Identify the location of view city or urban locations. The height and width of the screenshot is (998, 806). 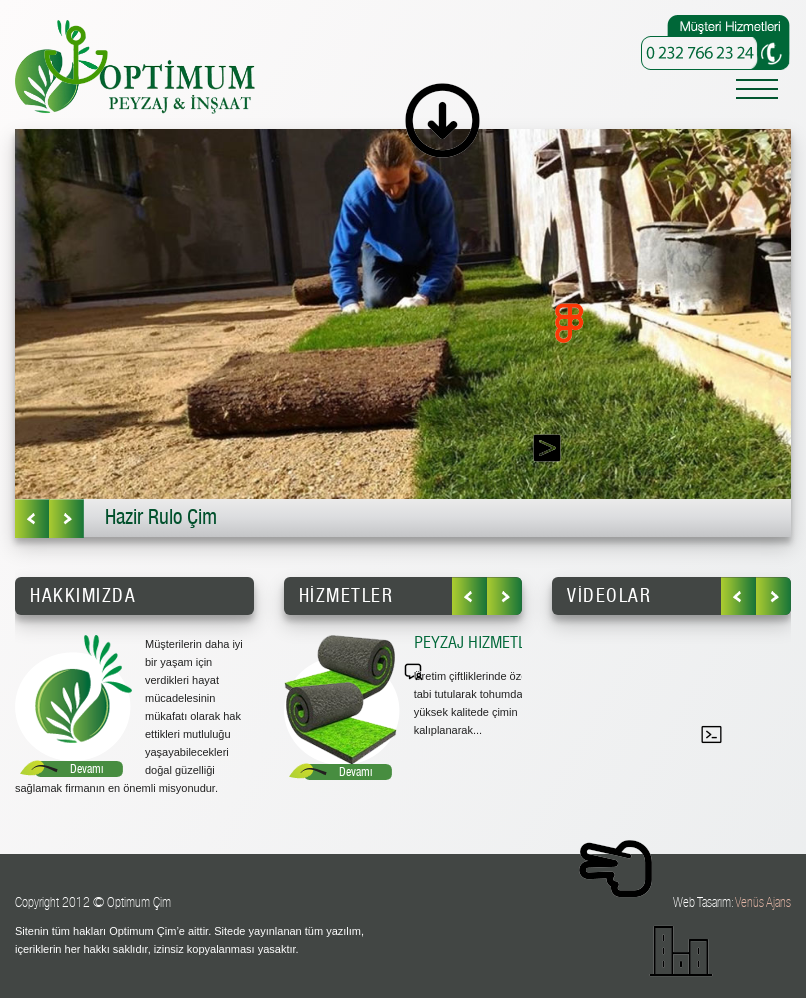
(681, 951).